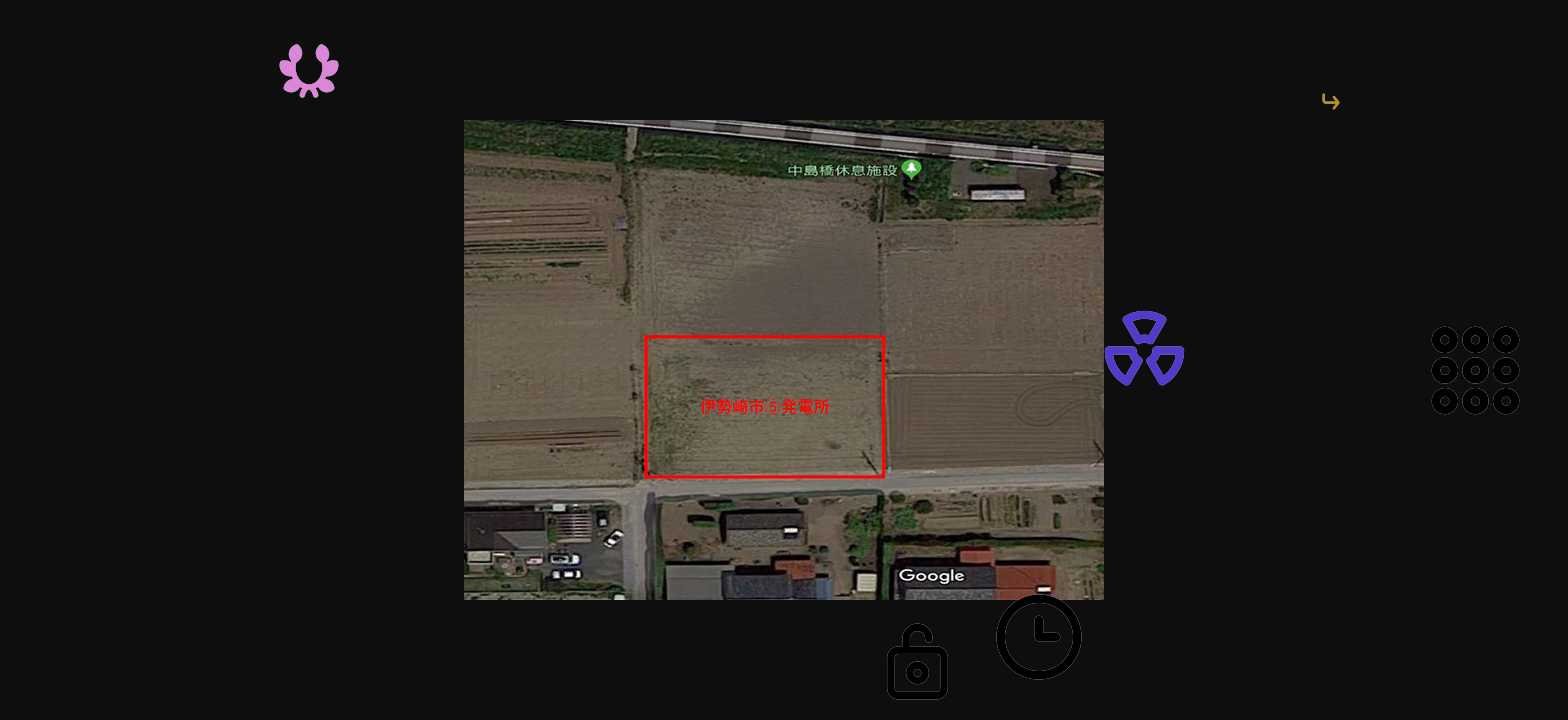  Describe the element at coordinates (917, 661) in the screenshot. I see `unlock a secured item or account` at that location.